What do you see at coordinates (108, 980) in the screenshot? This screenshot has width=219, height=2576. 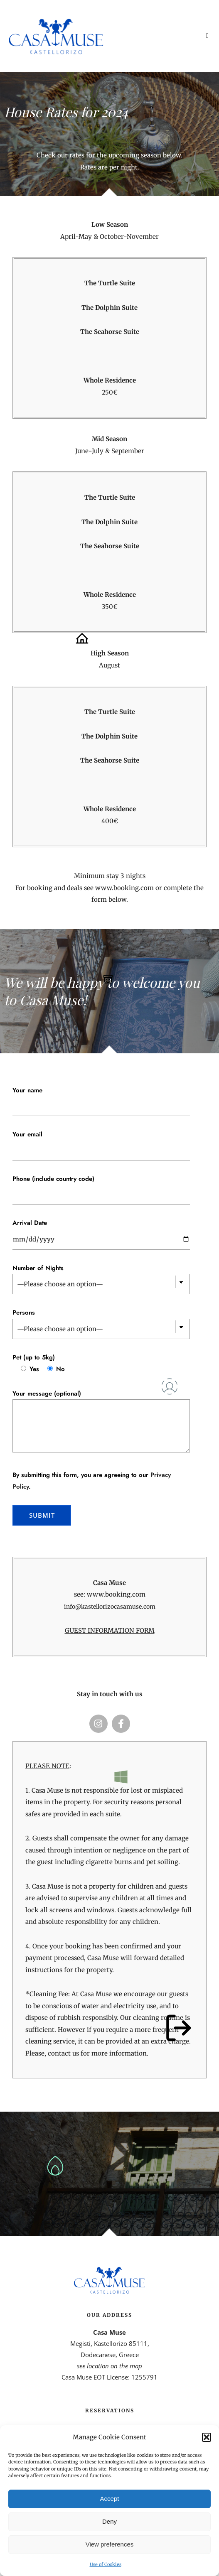 I see `access security camera settings` at bounding box center [108, 980].